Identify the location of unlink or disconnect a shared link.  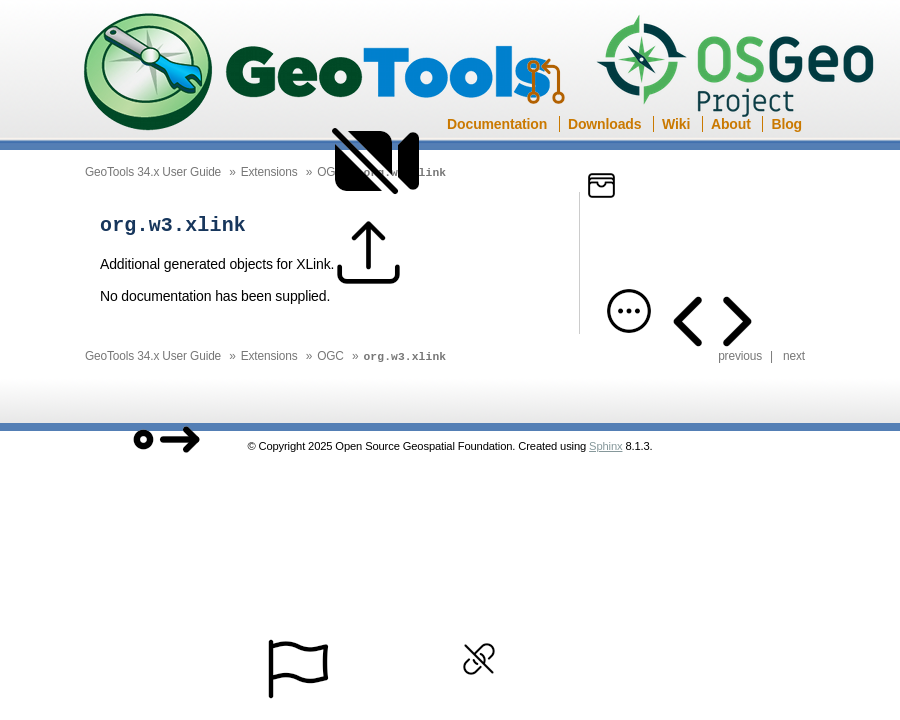
(479, 659).